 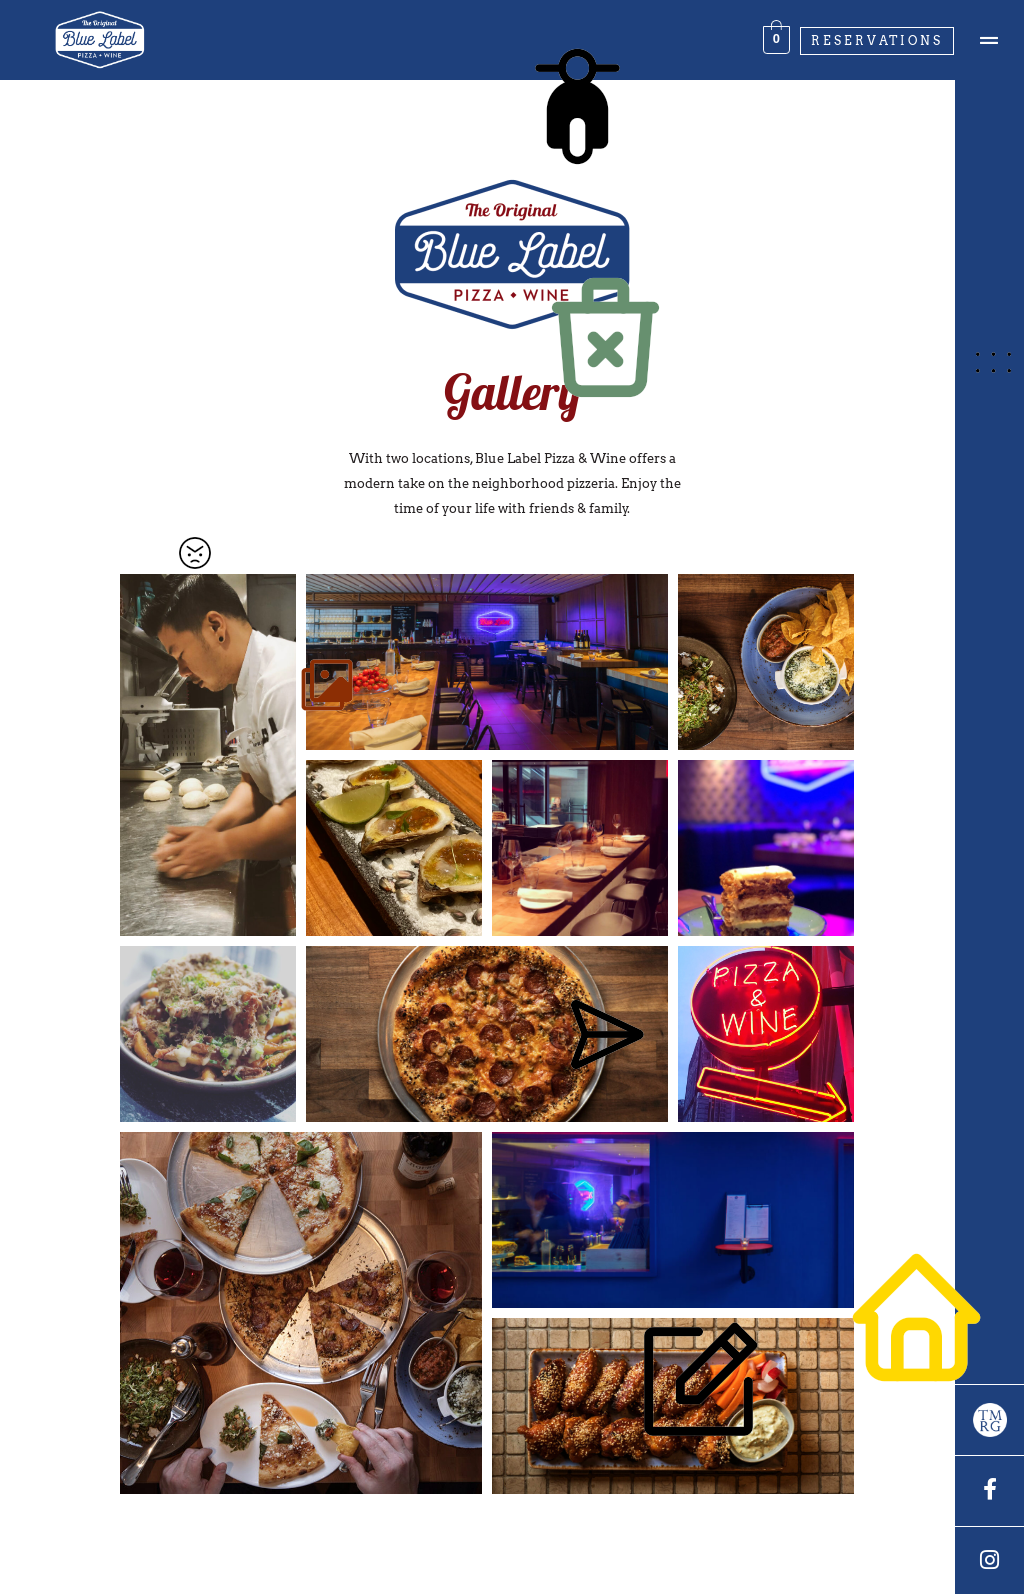 I want to click on select moped or scooter delivery option, so click(x=577, y=106).